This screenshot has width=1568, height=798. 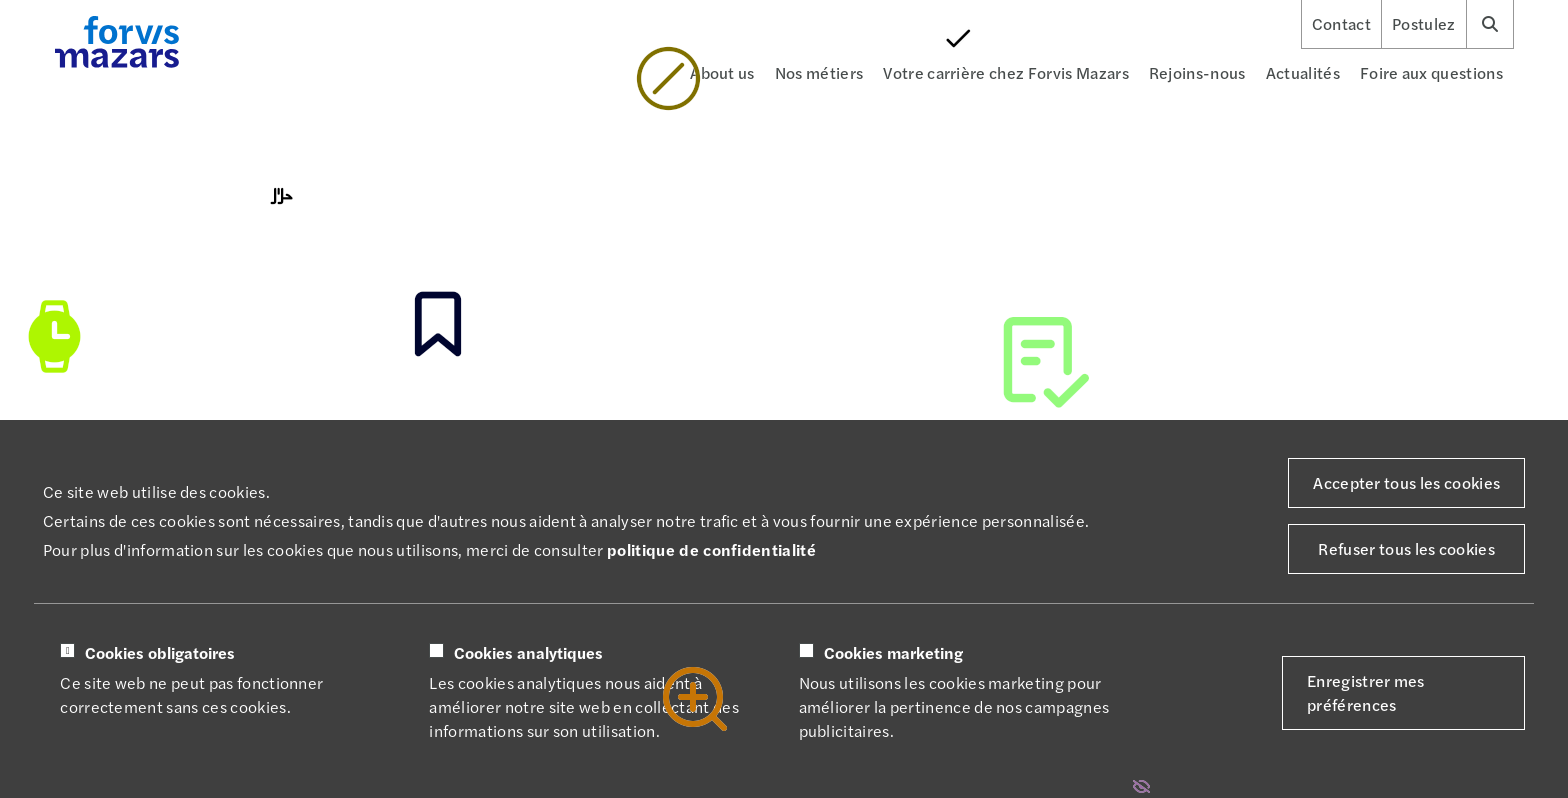 I want to click on save this item for later, so click(x=438, y=324).